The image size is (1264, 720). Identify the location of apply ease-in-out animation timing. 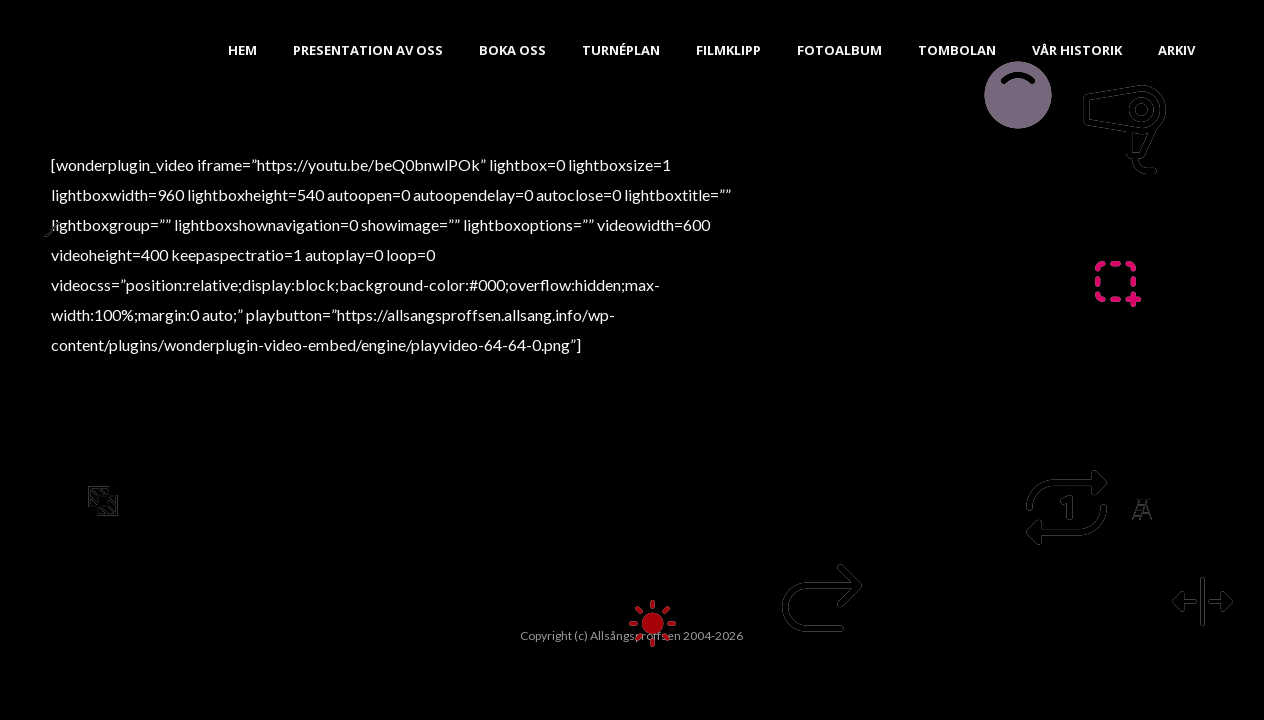
(52, 229).